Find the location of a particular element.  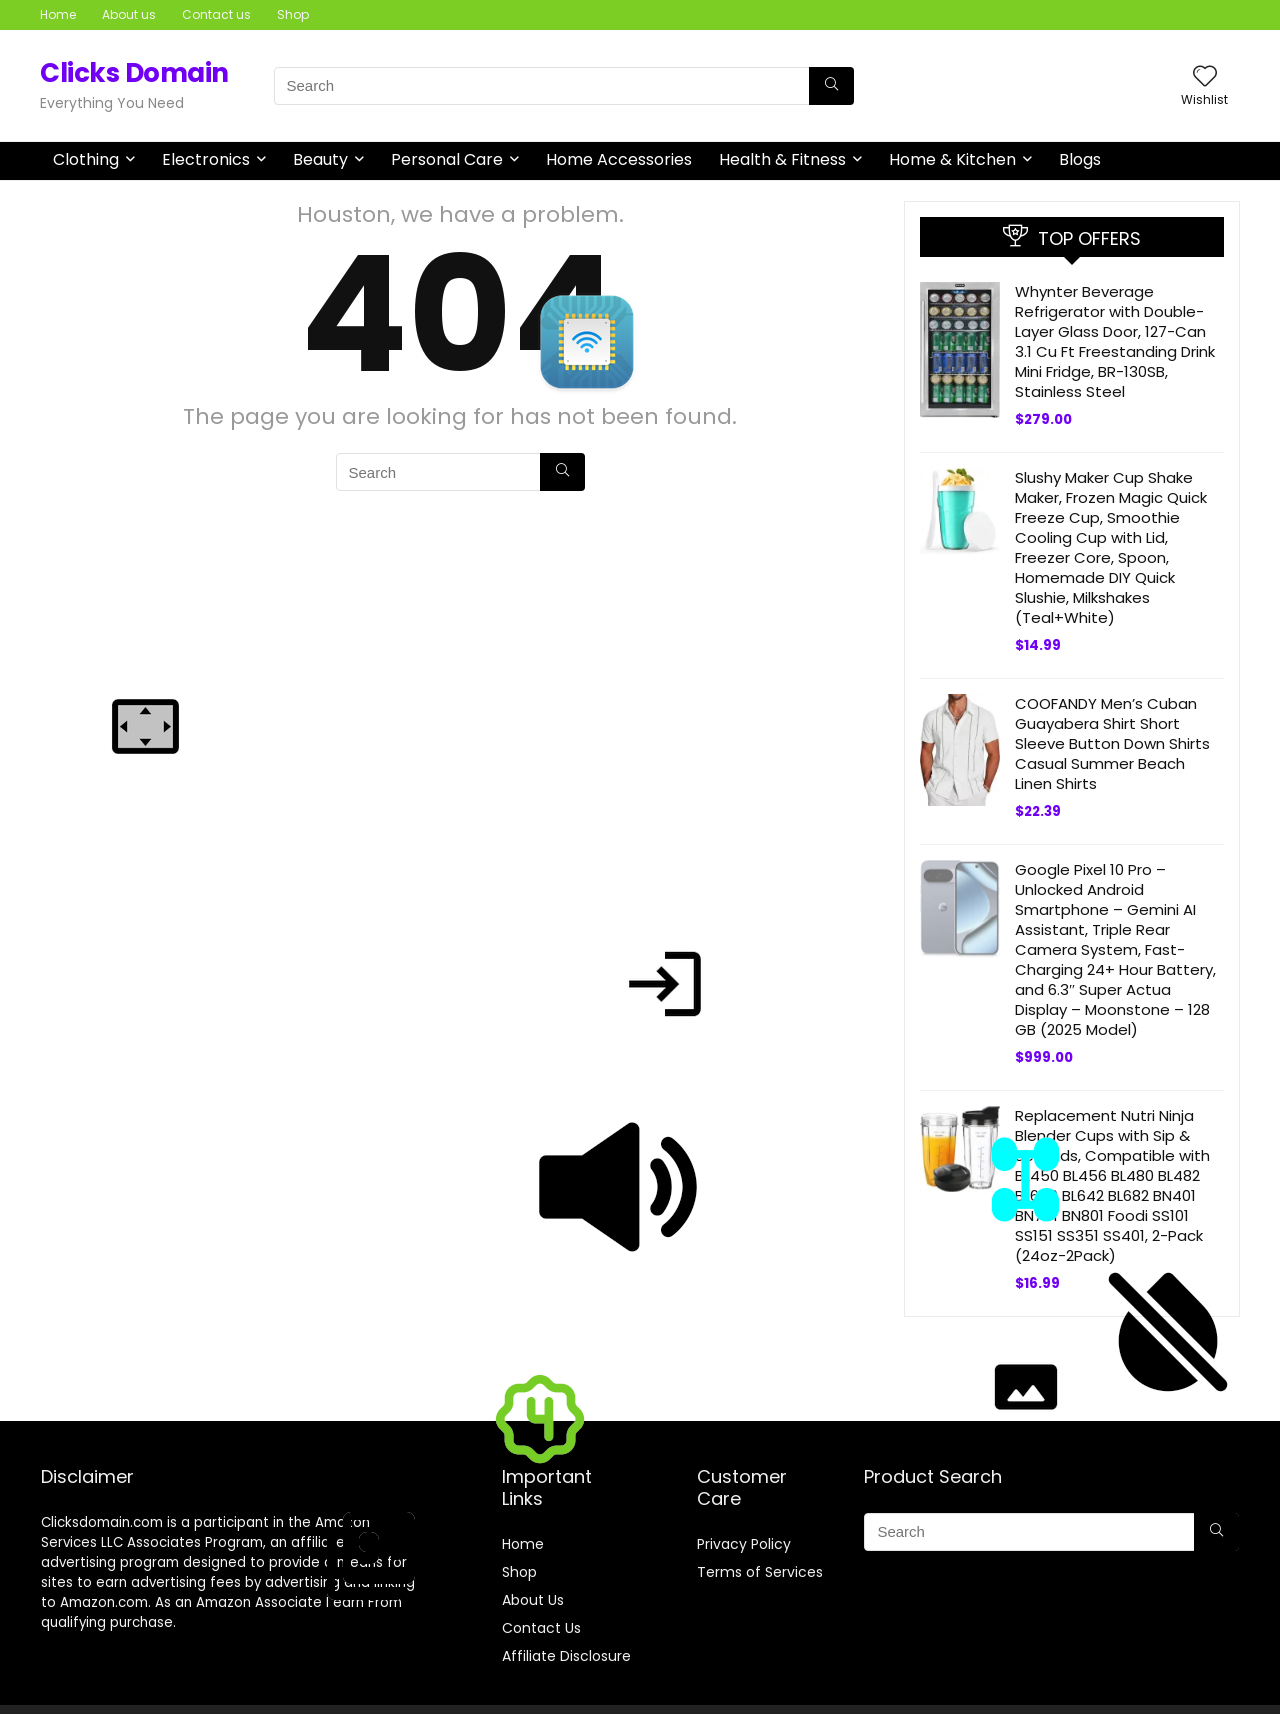

increase audio volume is located at coordinates (618, 1187).